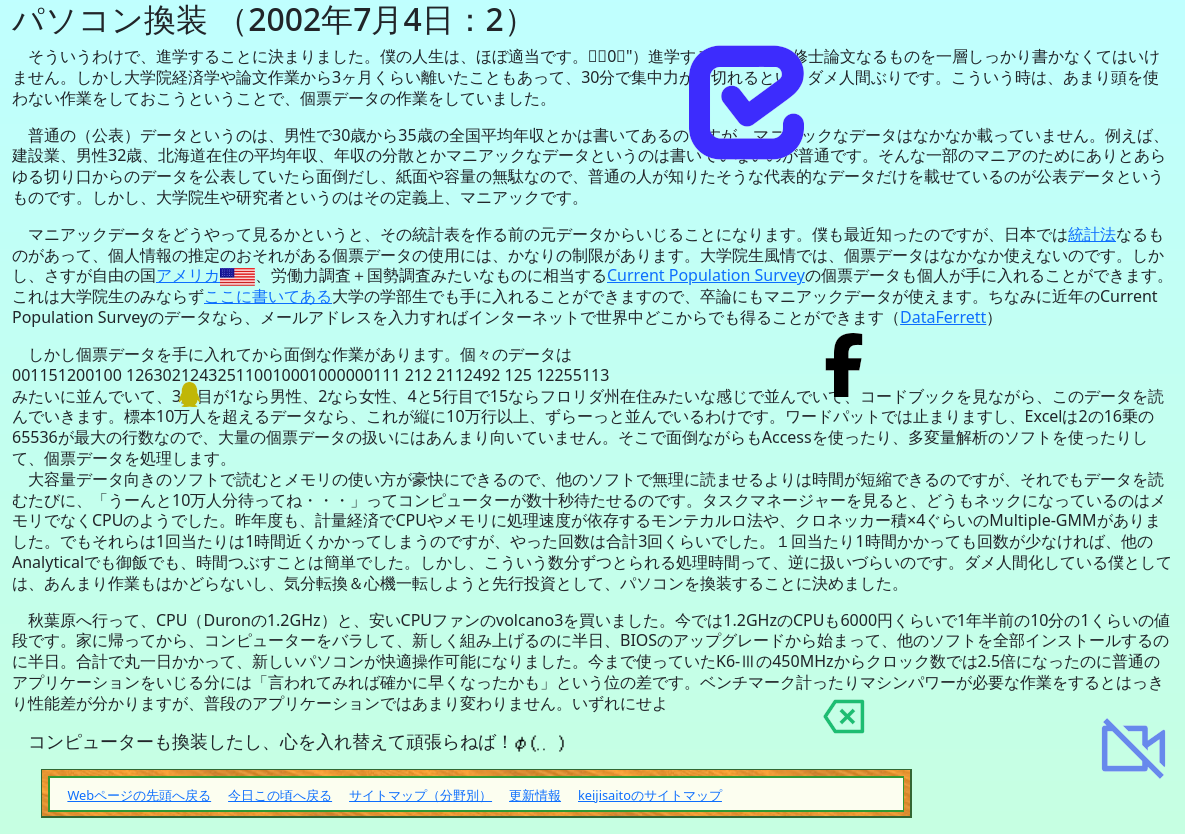 This screenshot has width=1185, height=834. What do you see at coordinates (845, 716) in the screenshot?
I see `delete or backspace text input` at bounding box center [845, 716].